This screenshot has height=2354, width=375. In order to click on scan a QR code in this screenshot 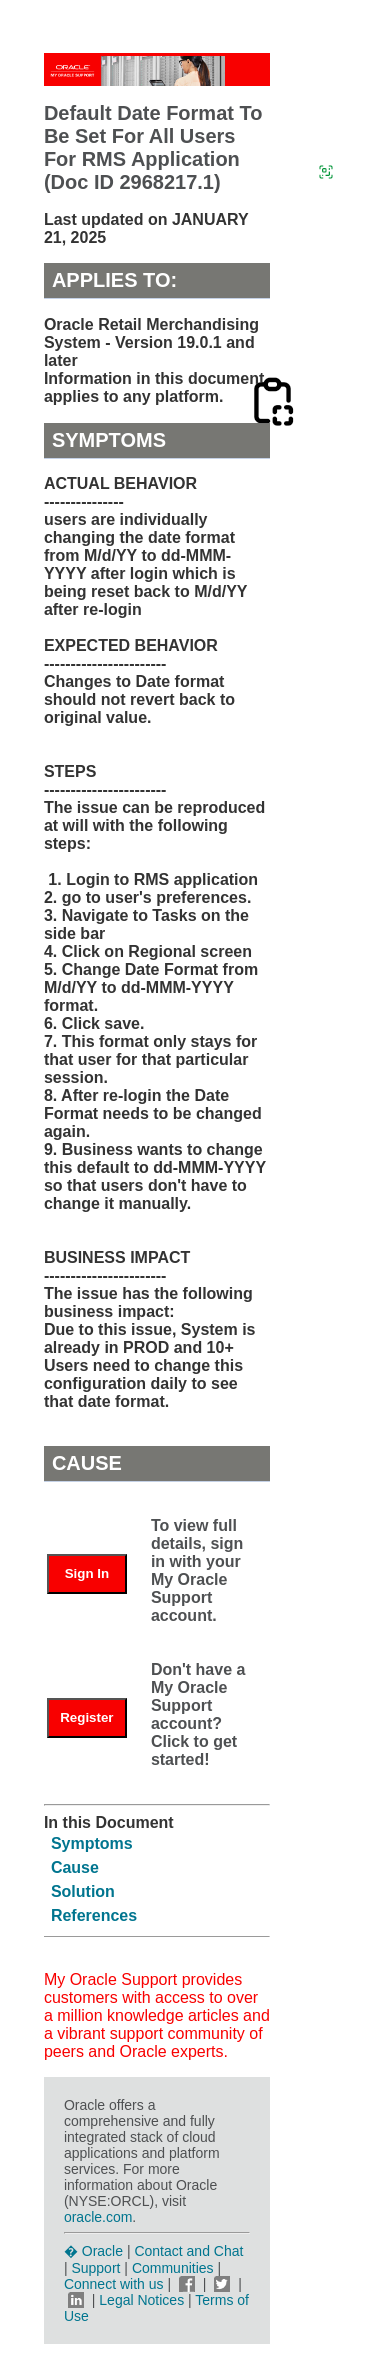, I will do `click(326, 172)`.